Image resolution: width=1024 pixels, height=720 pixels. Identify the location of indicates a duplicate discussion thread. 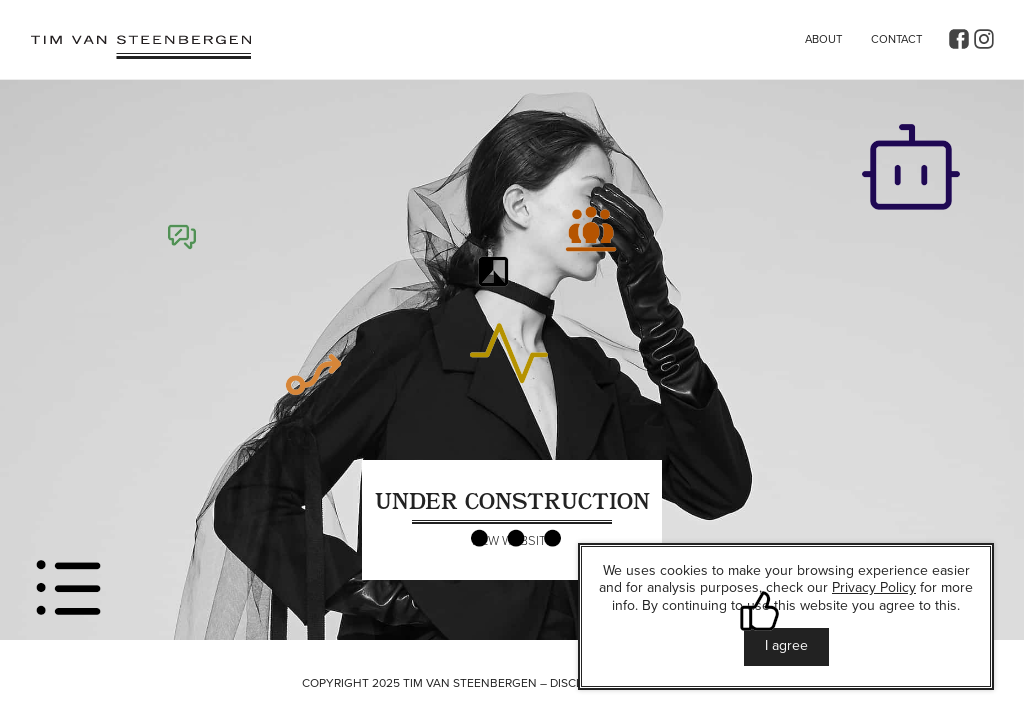
(182, 237).